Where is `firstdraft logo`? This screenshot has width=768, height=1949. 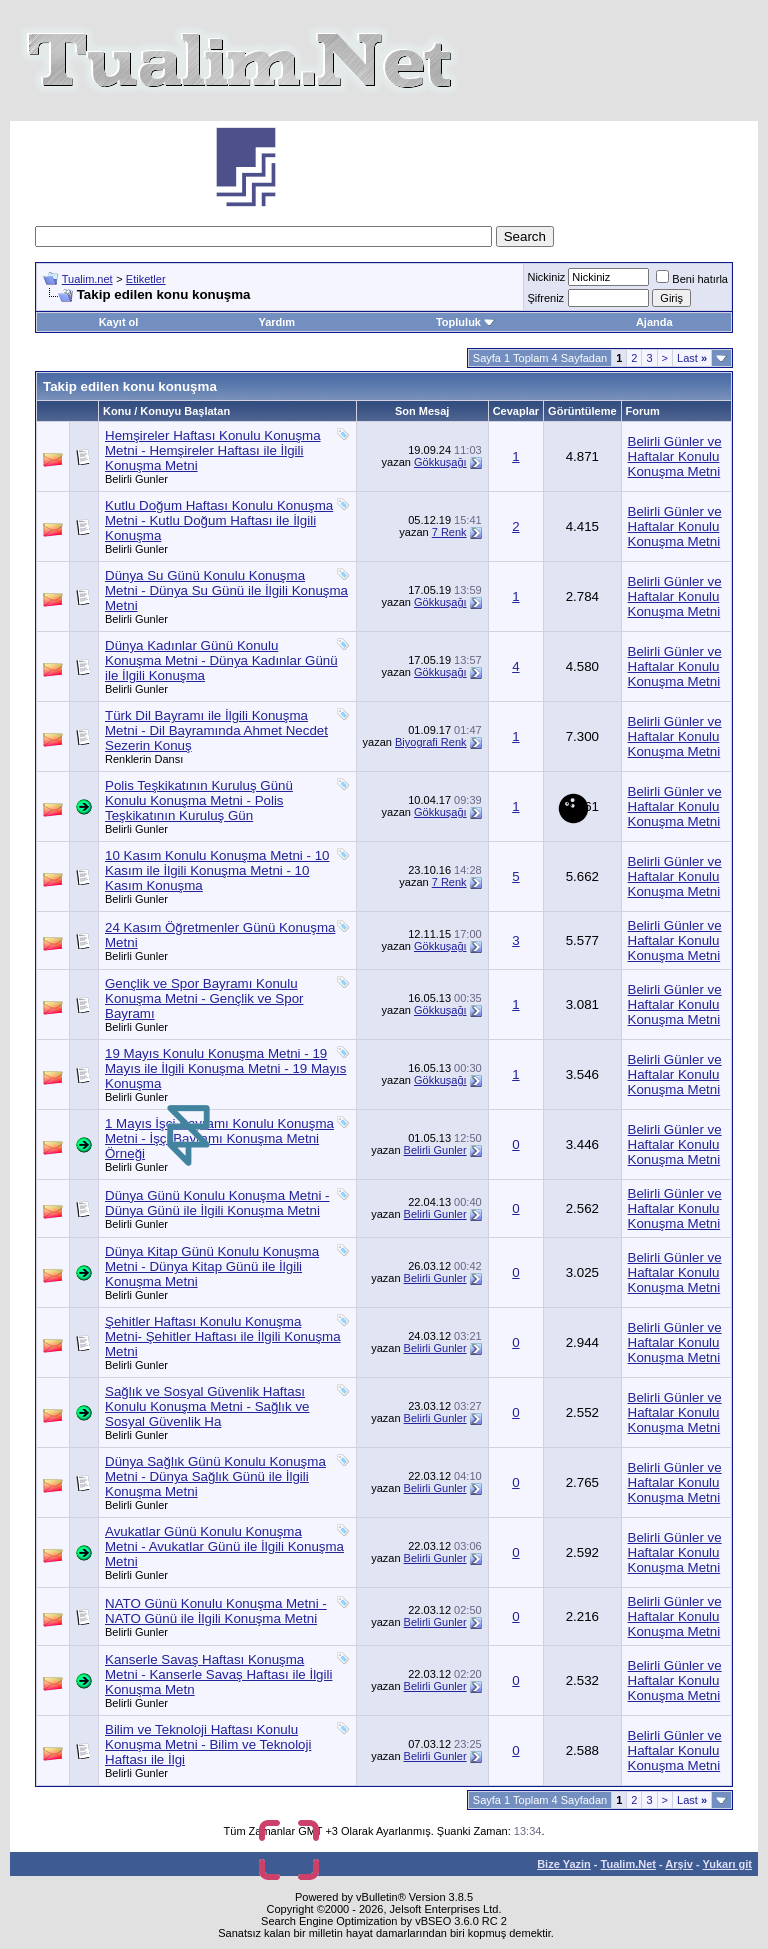 firstdraft logo is located at coordinates (246, 167).